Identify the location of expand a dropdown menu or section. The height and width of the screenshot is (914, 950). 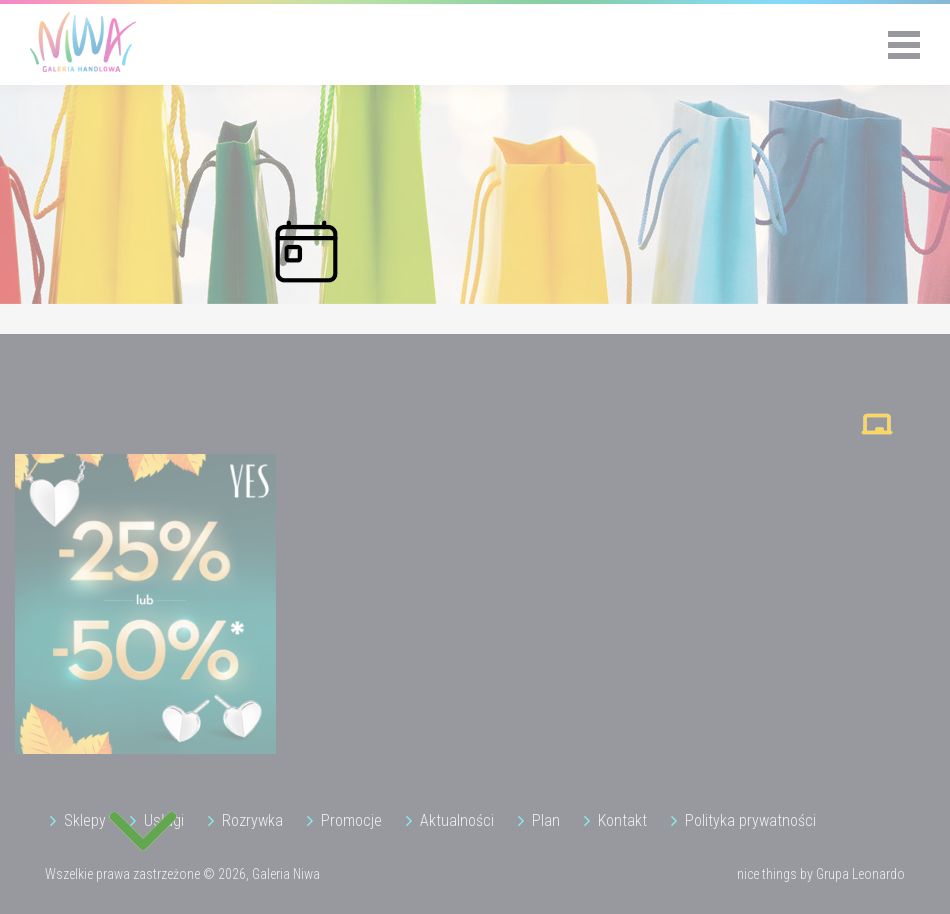
(143, 831).